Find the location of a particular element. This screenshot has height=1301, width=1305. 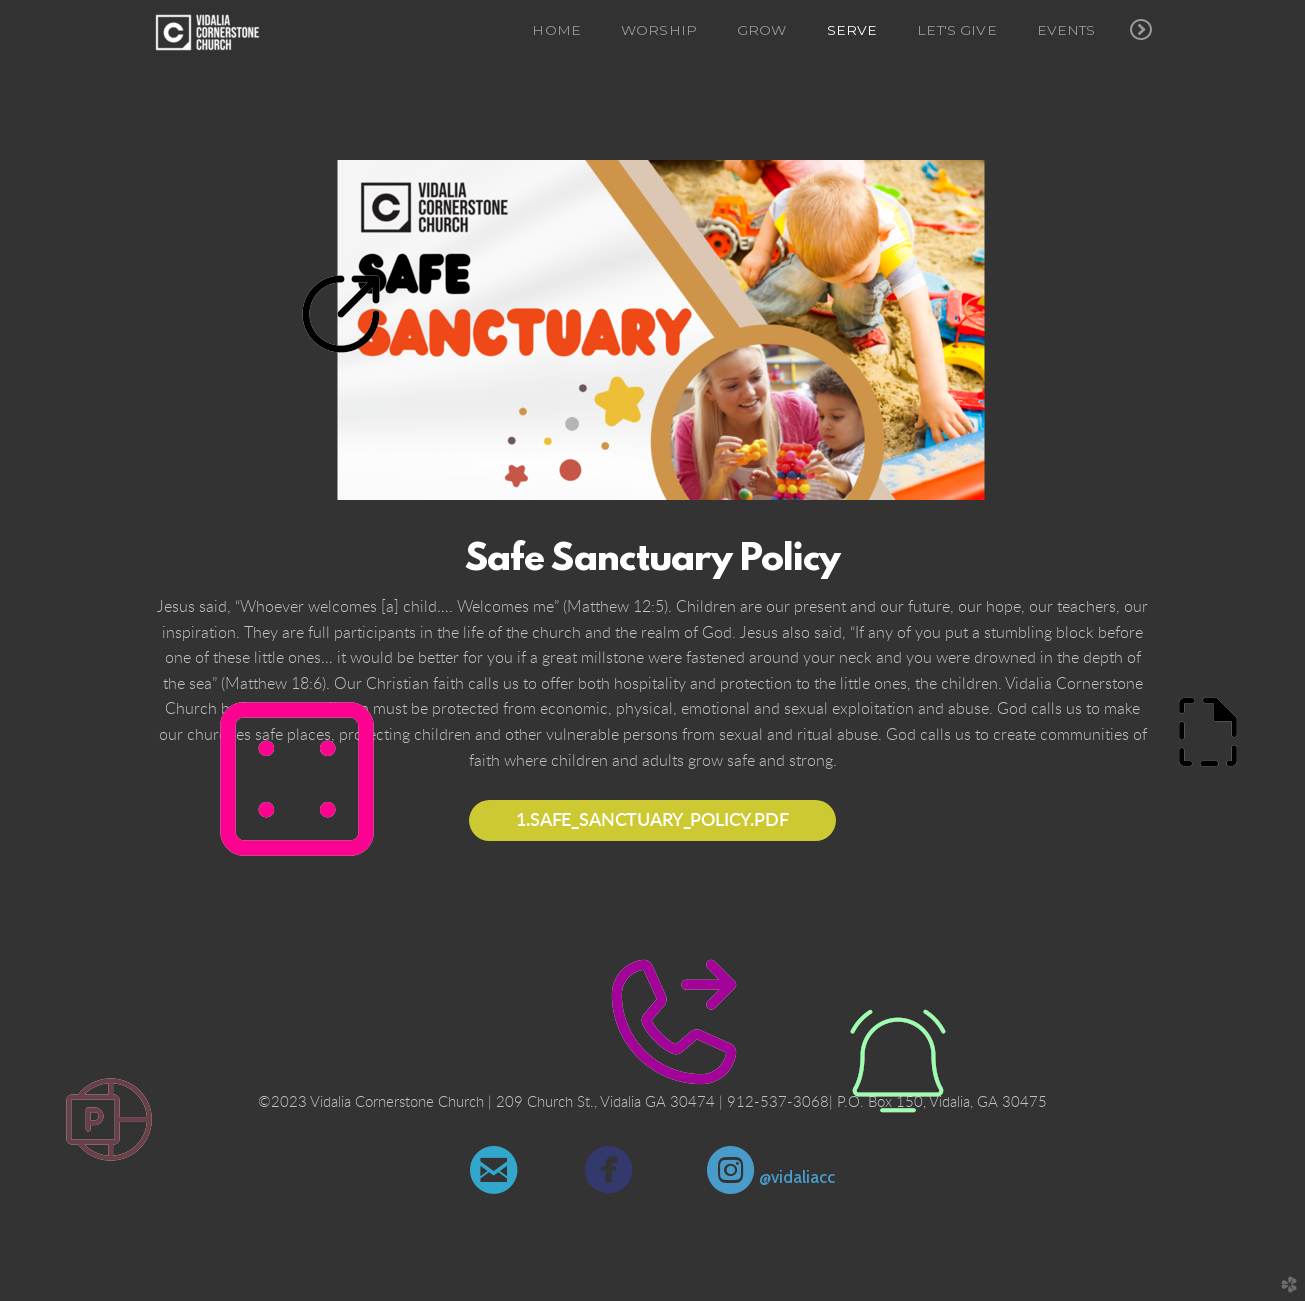

open link in new tab or window is located at coordinates (341, 314).